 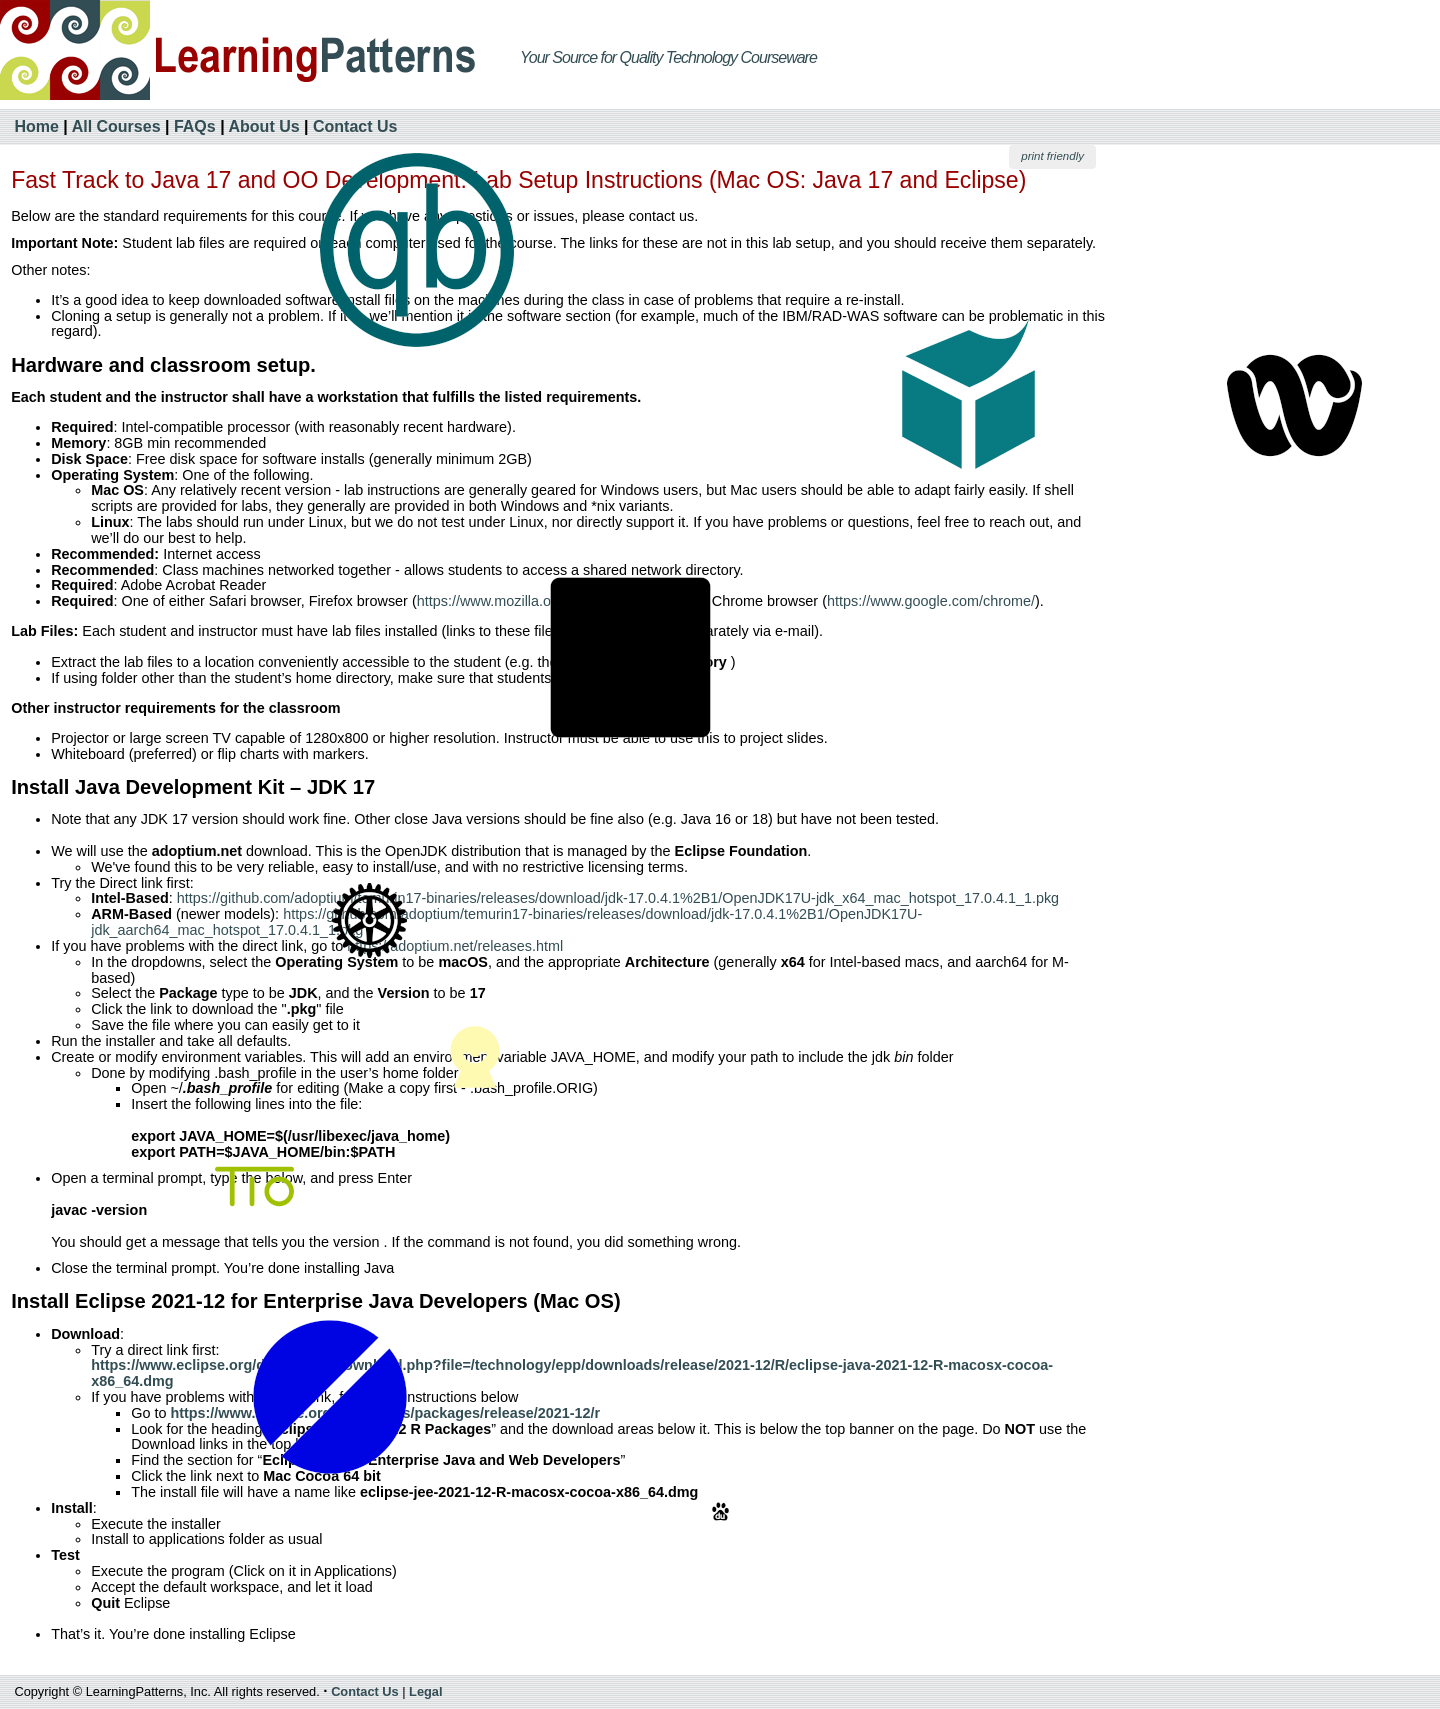 What do you see at coordinates (330, 1397) in the screenshot?
I see `indicates a prohibited or blocked action` at bounding box center [330, 1397].